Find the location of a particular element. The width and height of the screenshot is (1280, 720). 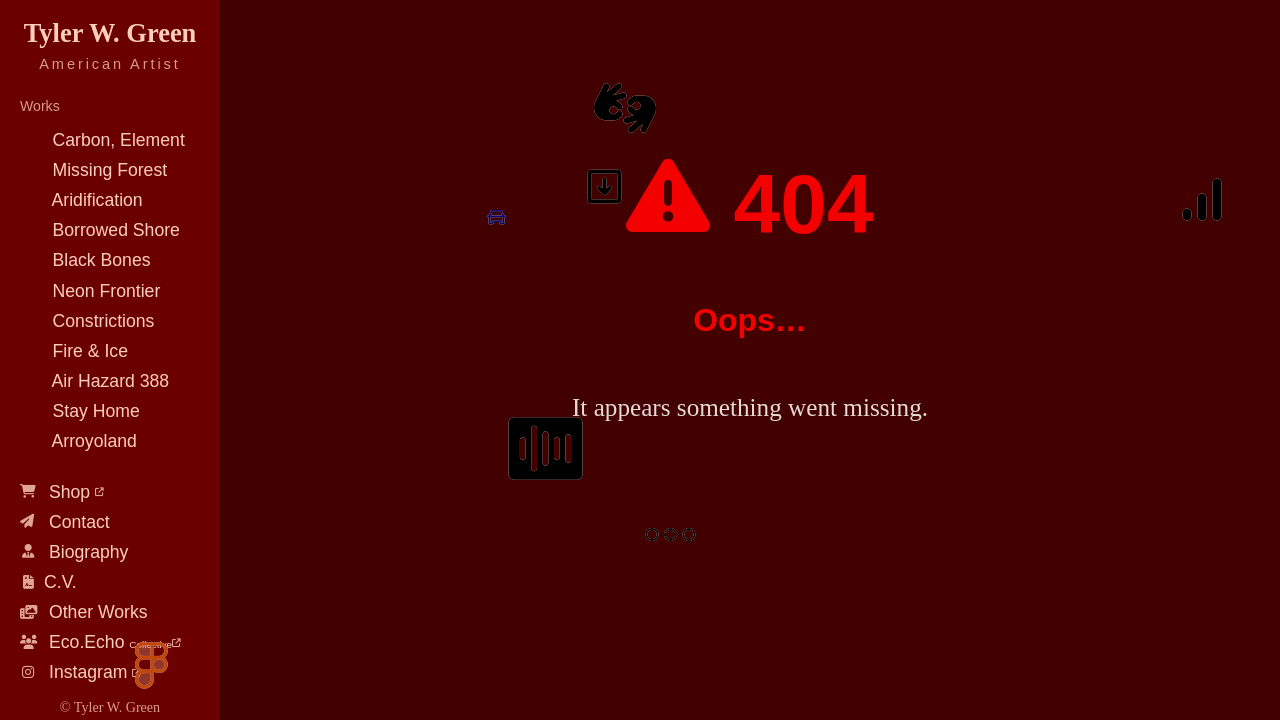

open figma design file is located at coordinates (150, 664).